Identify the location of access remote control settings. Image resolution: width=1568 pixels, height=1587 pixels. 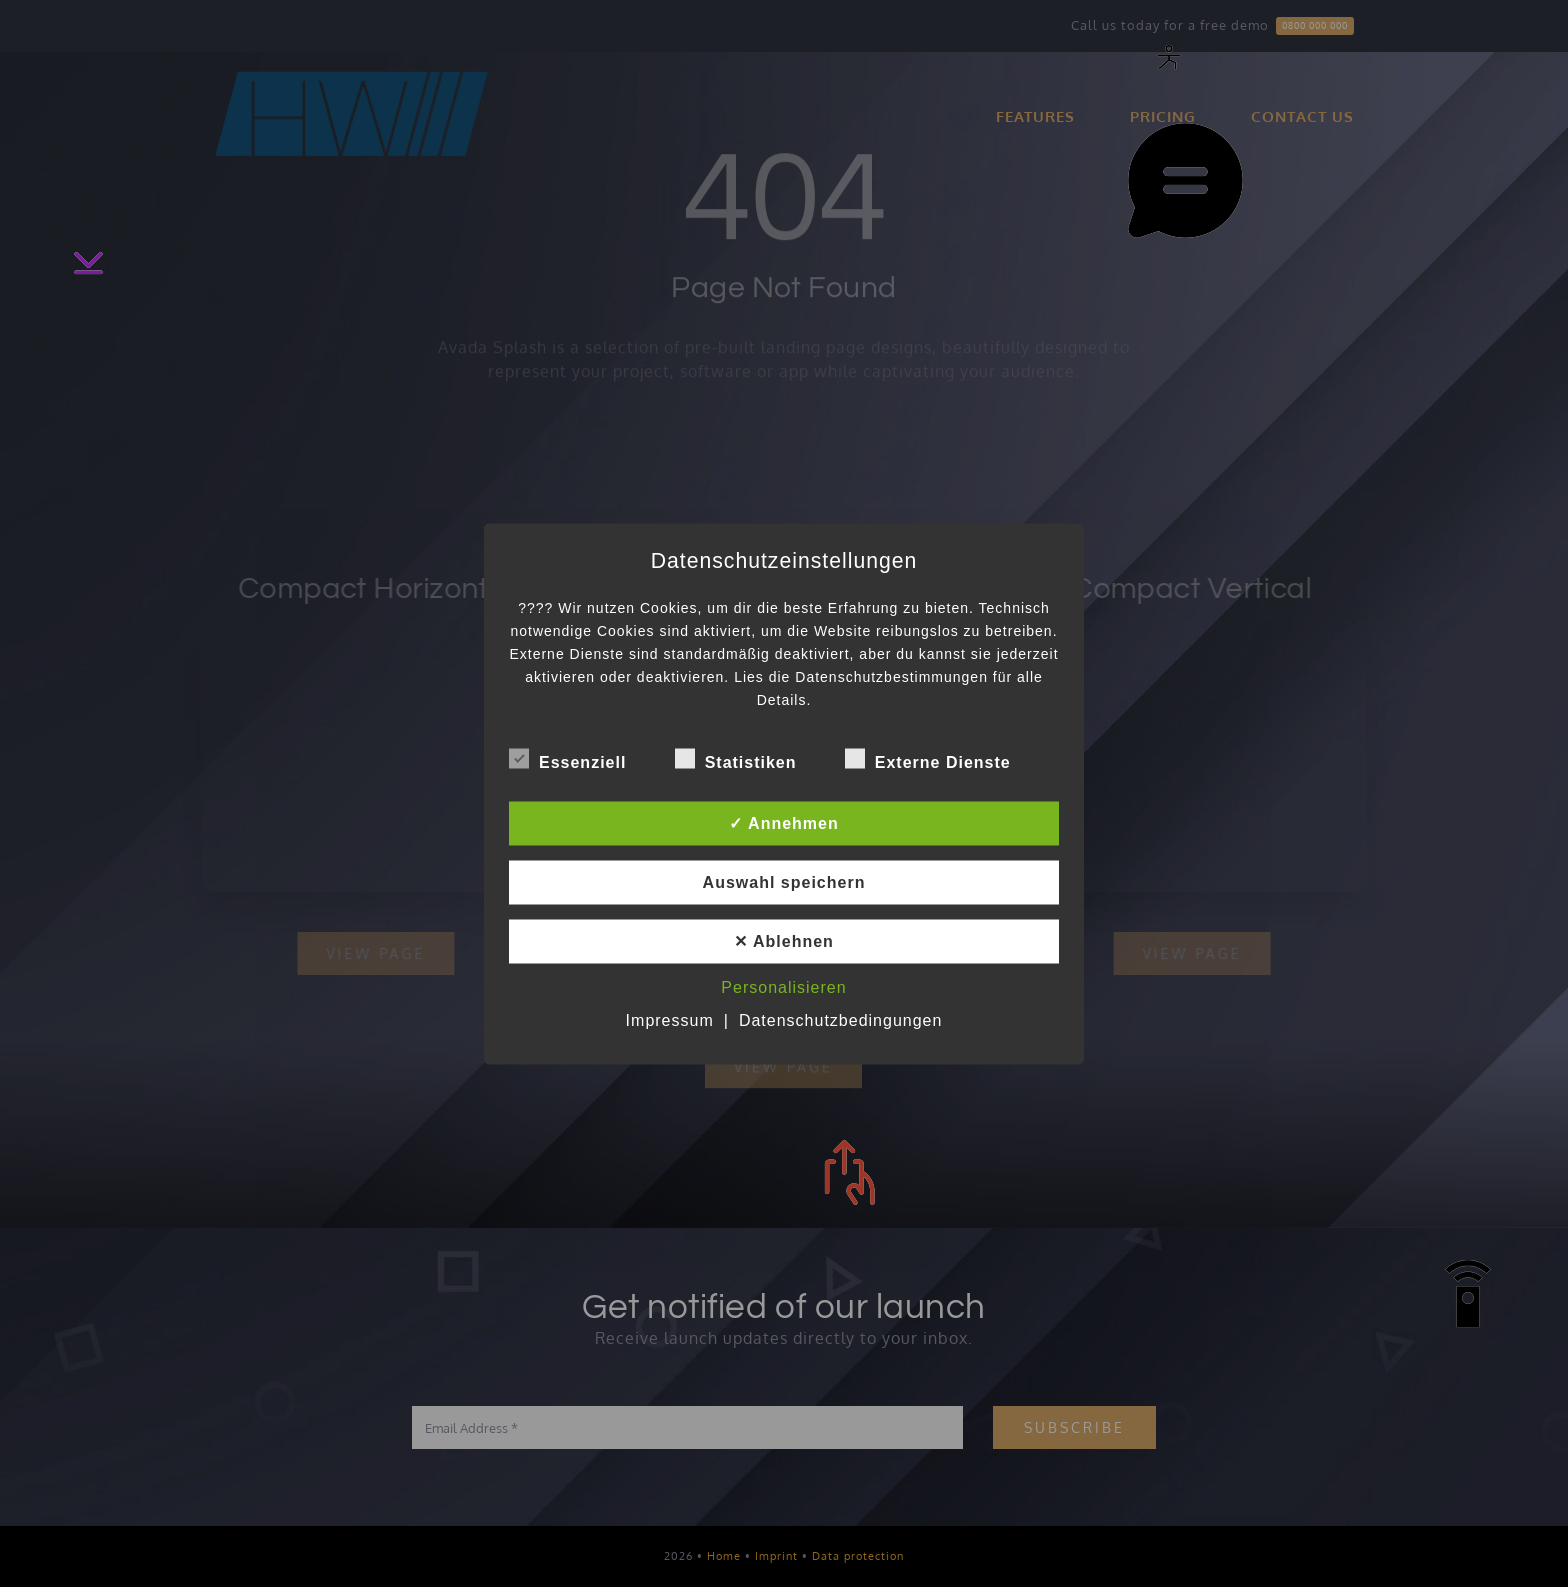
(1468, 1295).